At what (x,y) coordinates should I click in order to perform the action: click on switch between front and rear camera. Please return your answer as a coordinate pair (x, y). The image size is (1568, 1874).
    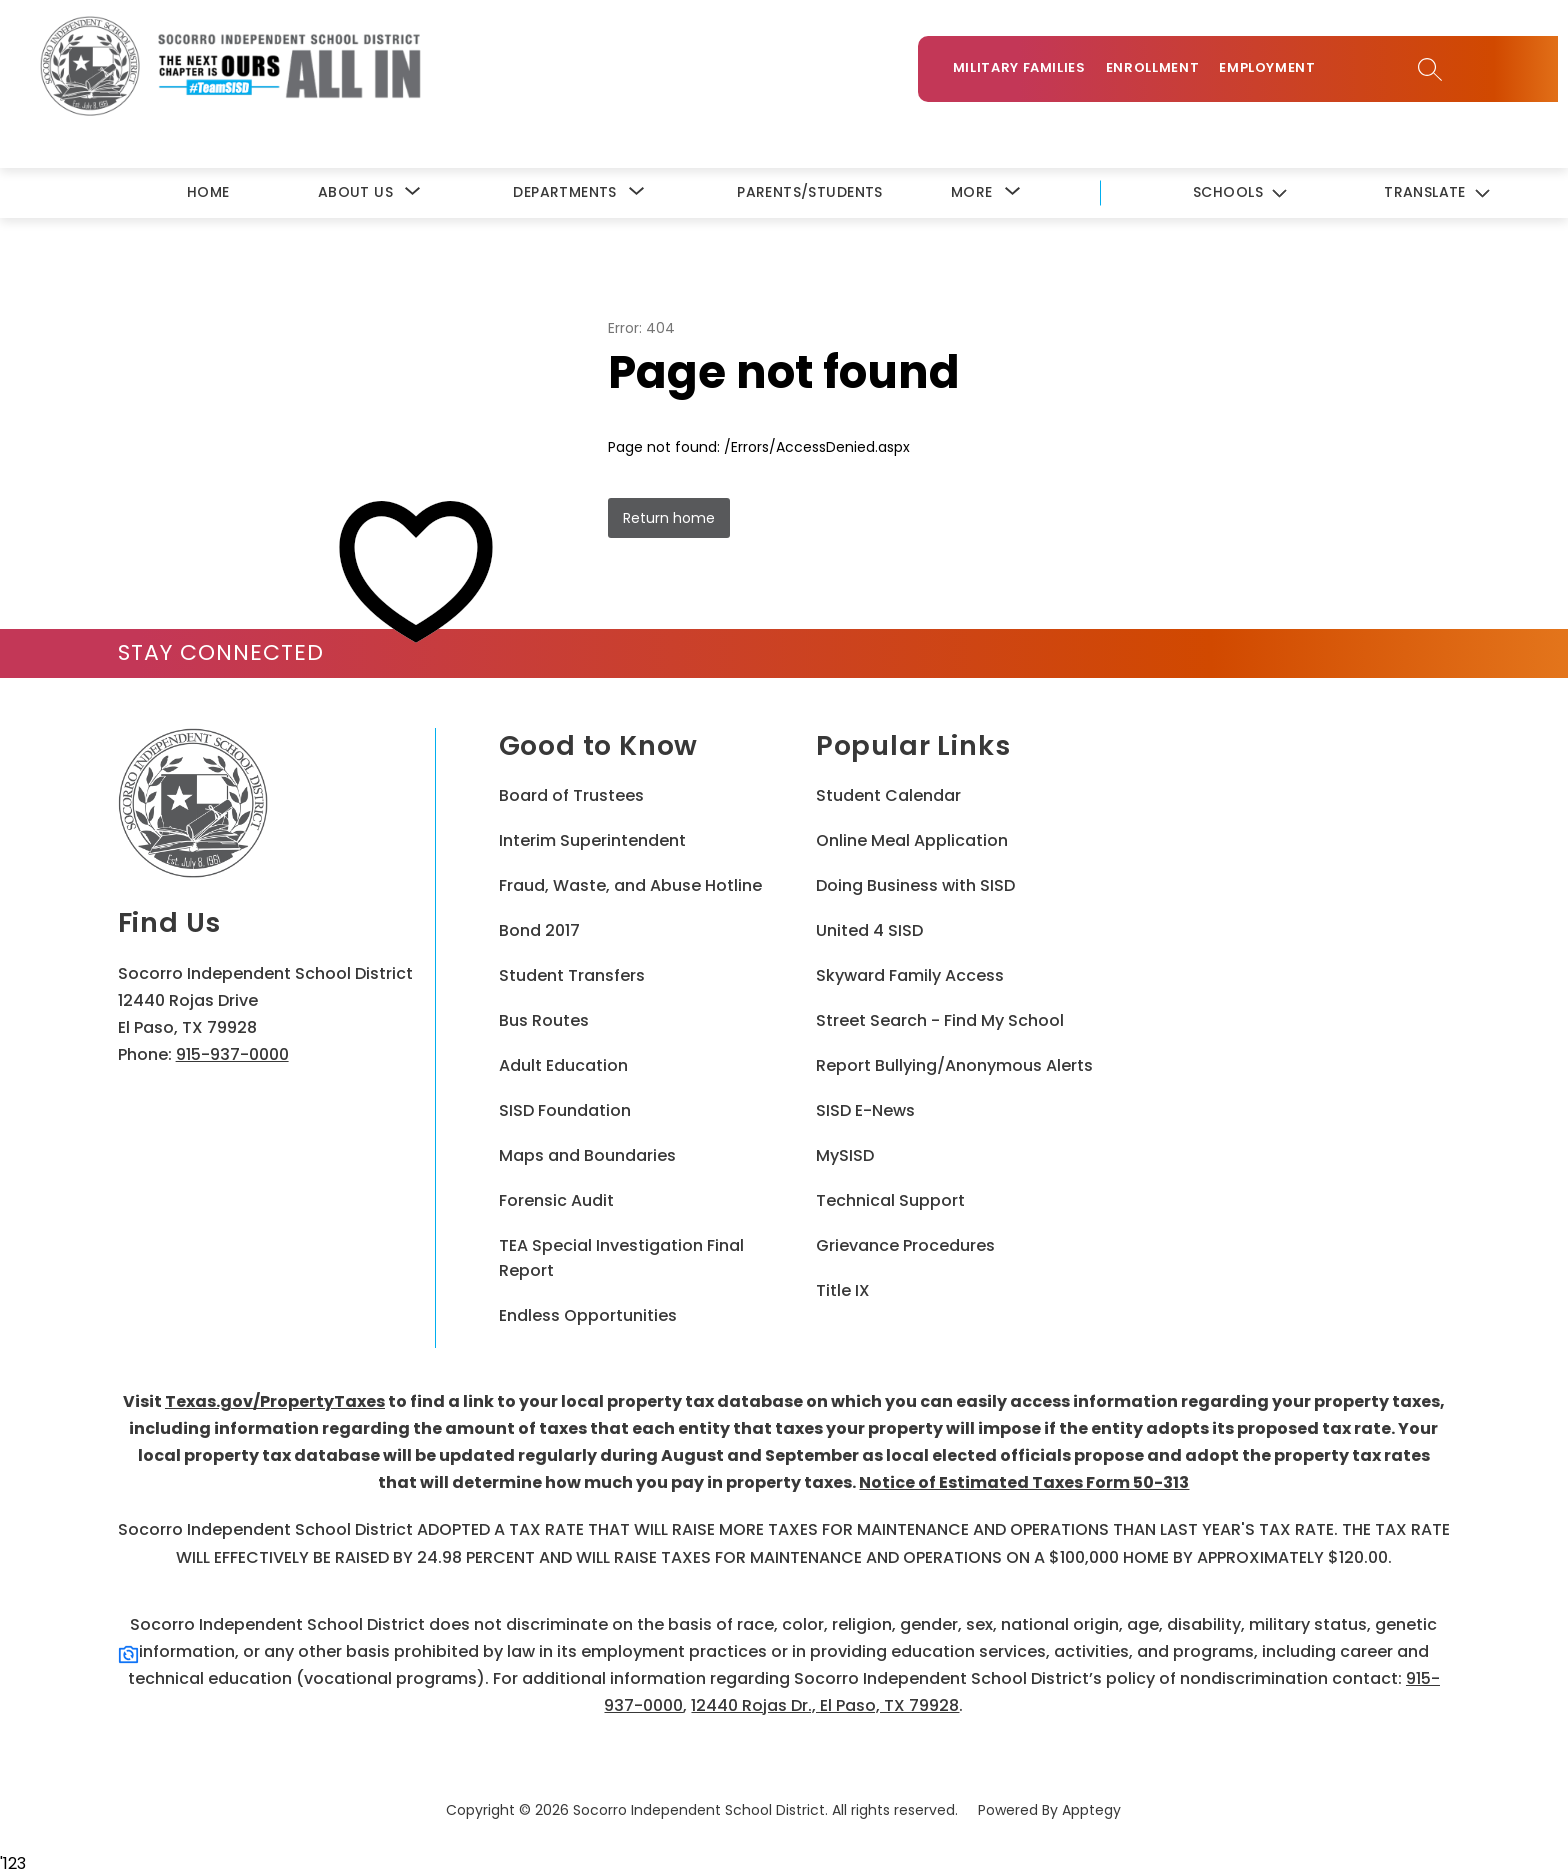
    Looking at the image, I should click on (128, 1654).